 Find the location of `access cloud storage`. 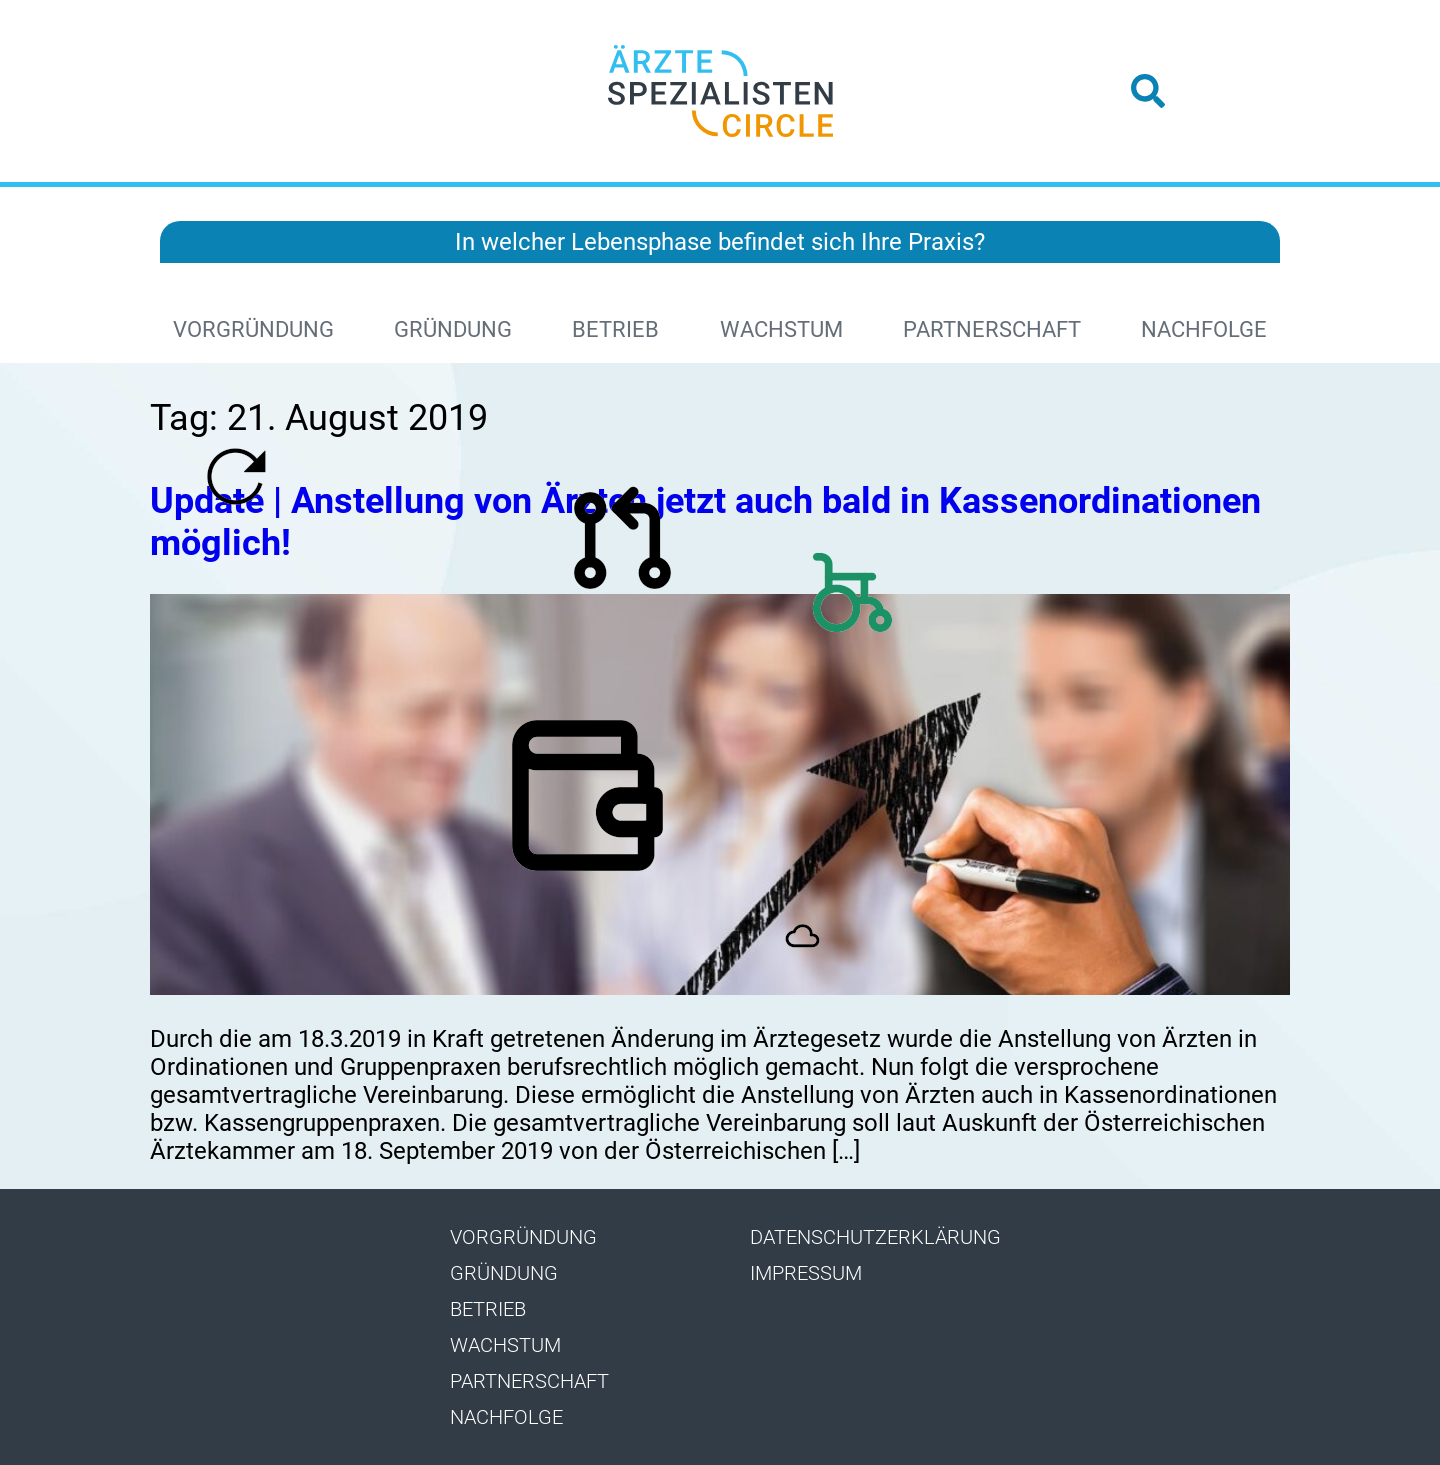

access cloud storage is located at coordinates (802, 936).